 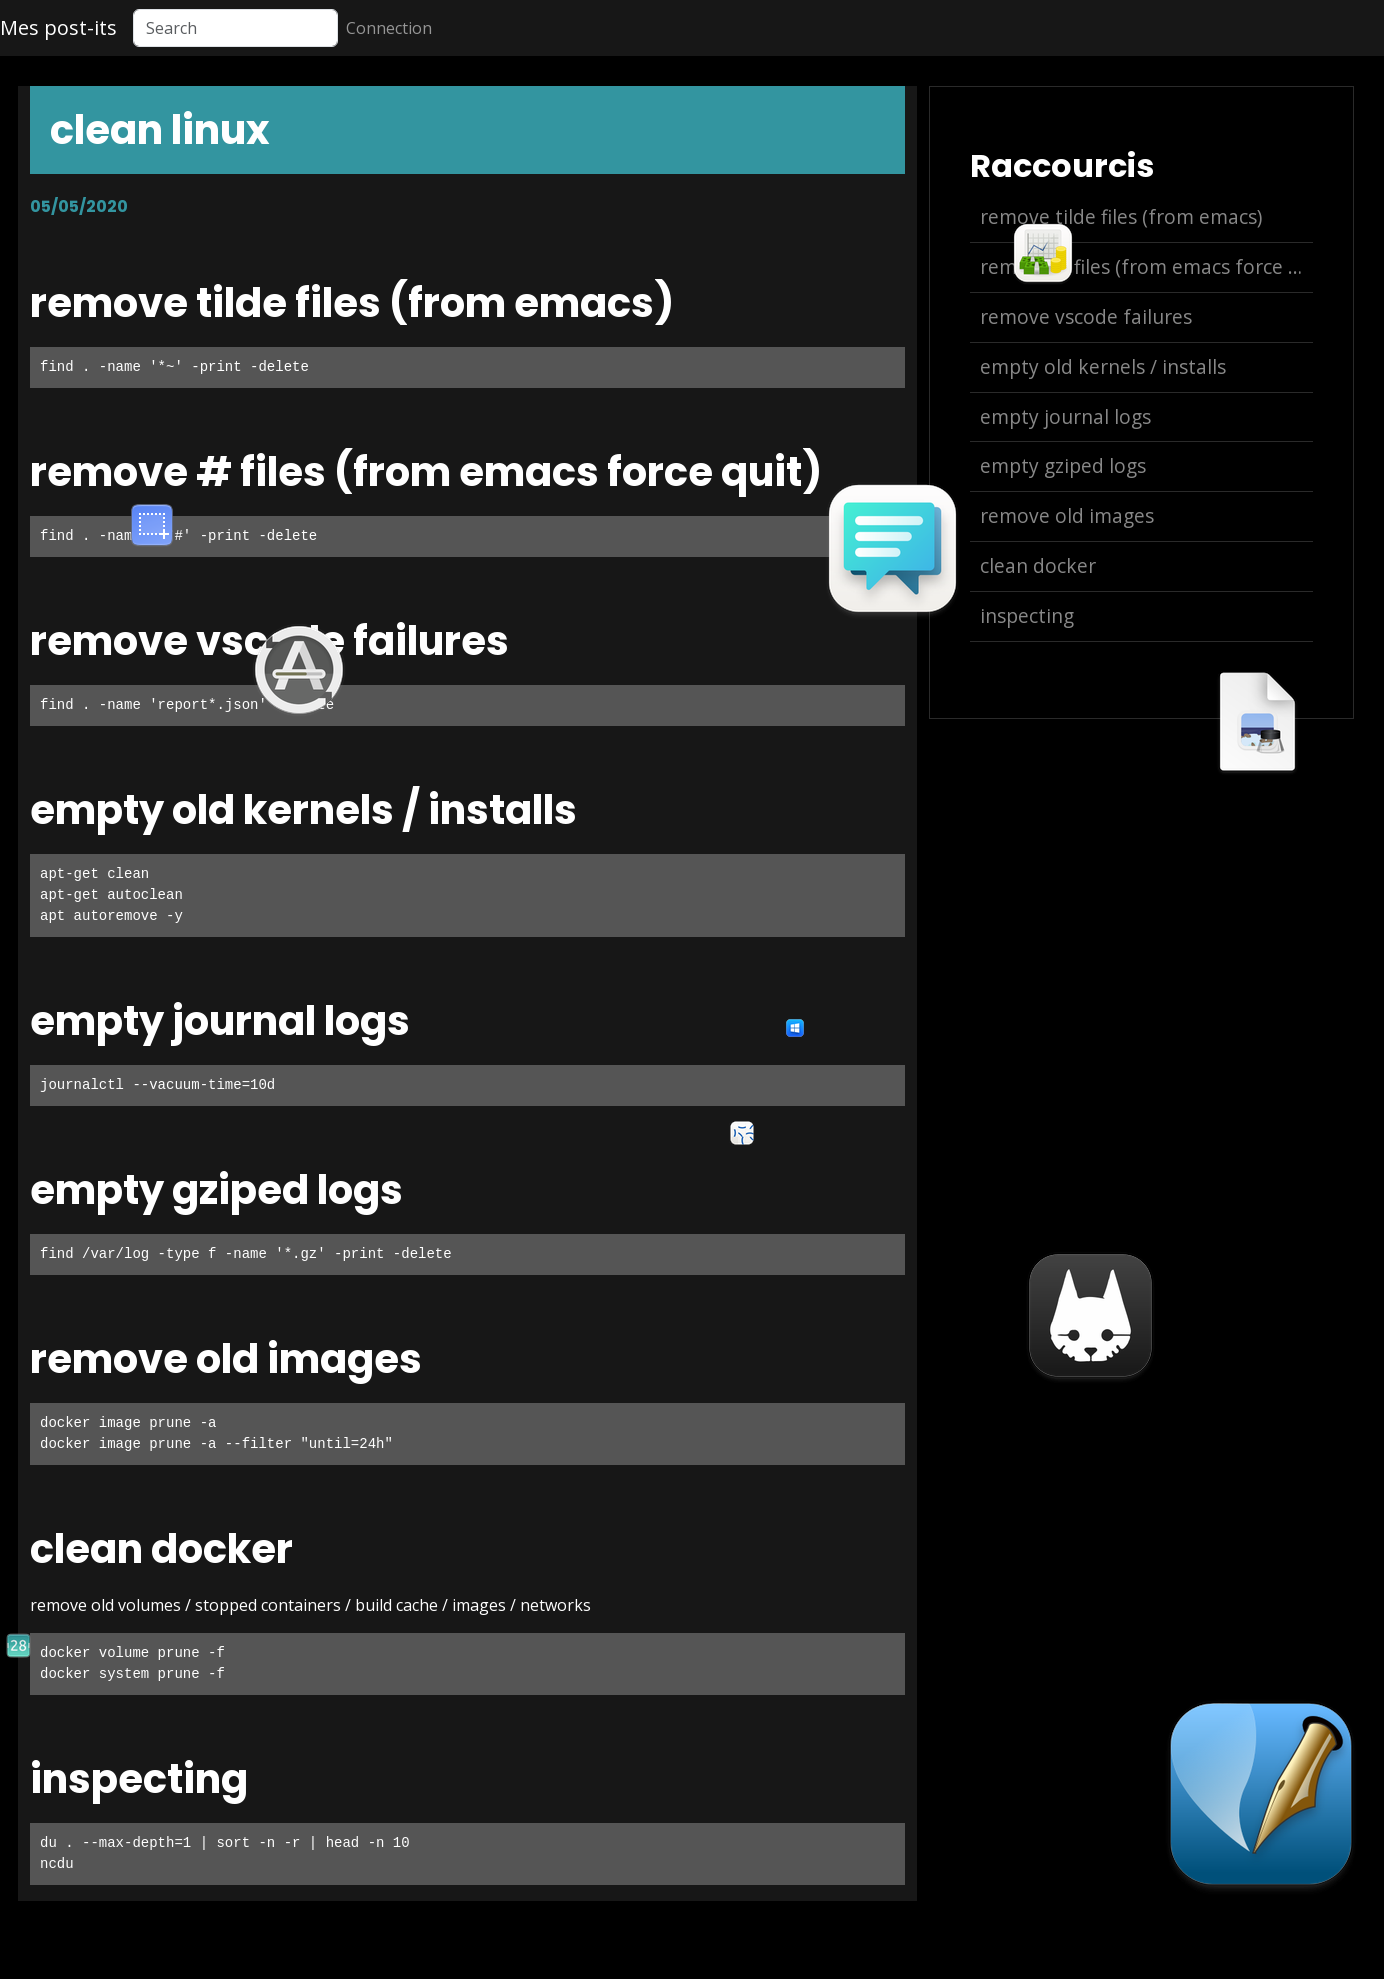 I want to click on open neochat messaging app, so click(x=892, y=548).